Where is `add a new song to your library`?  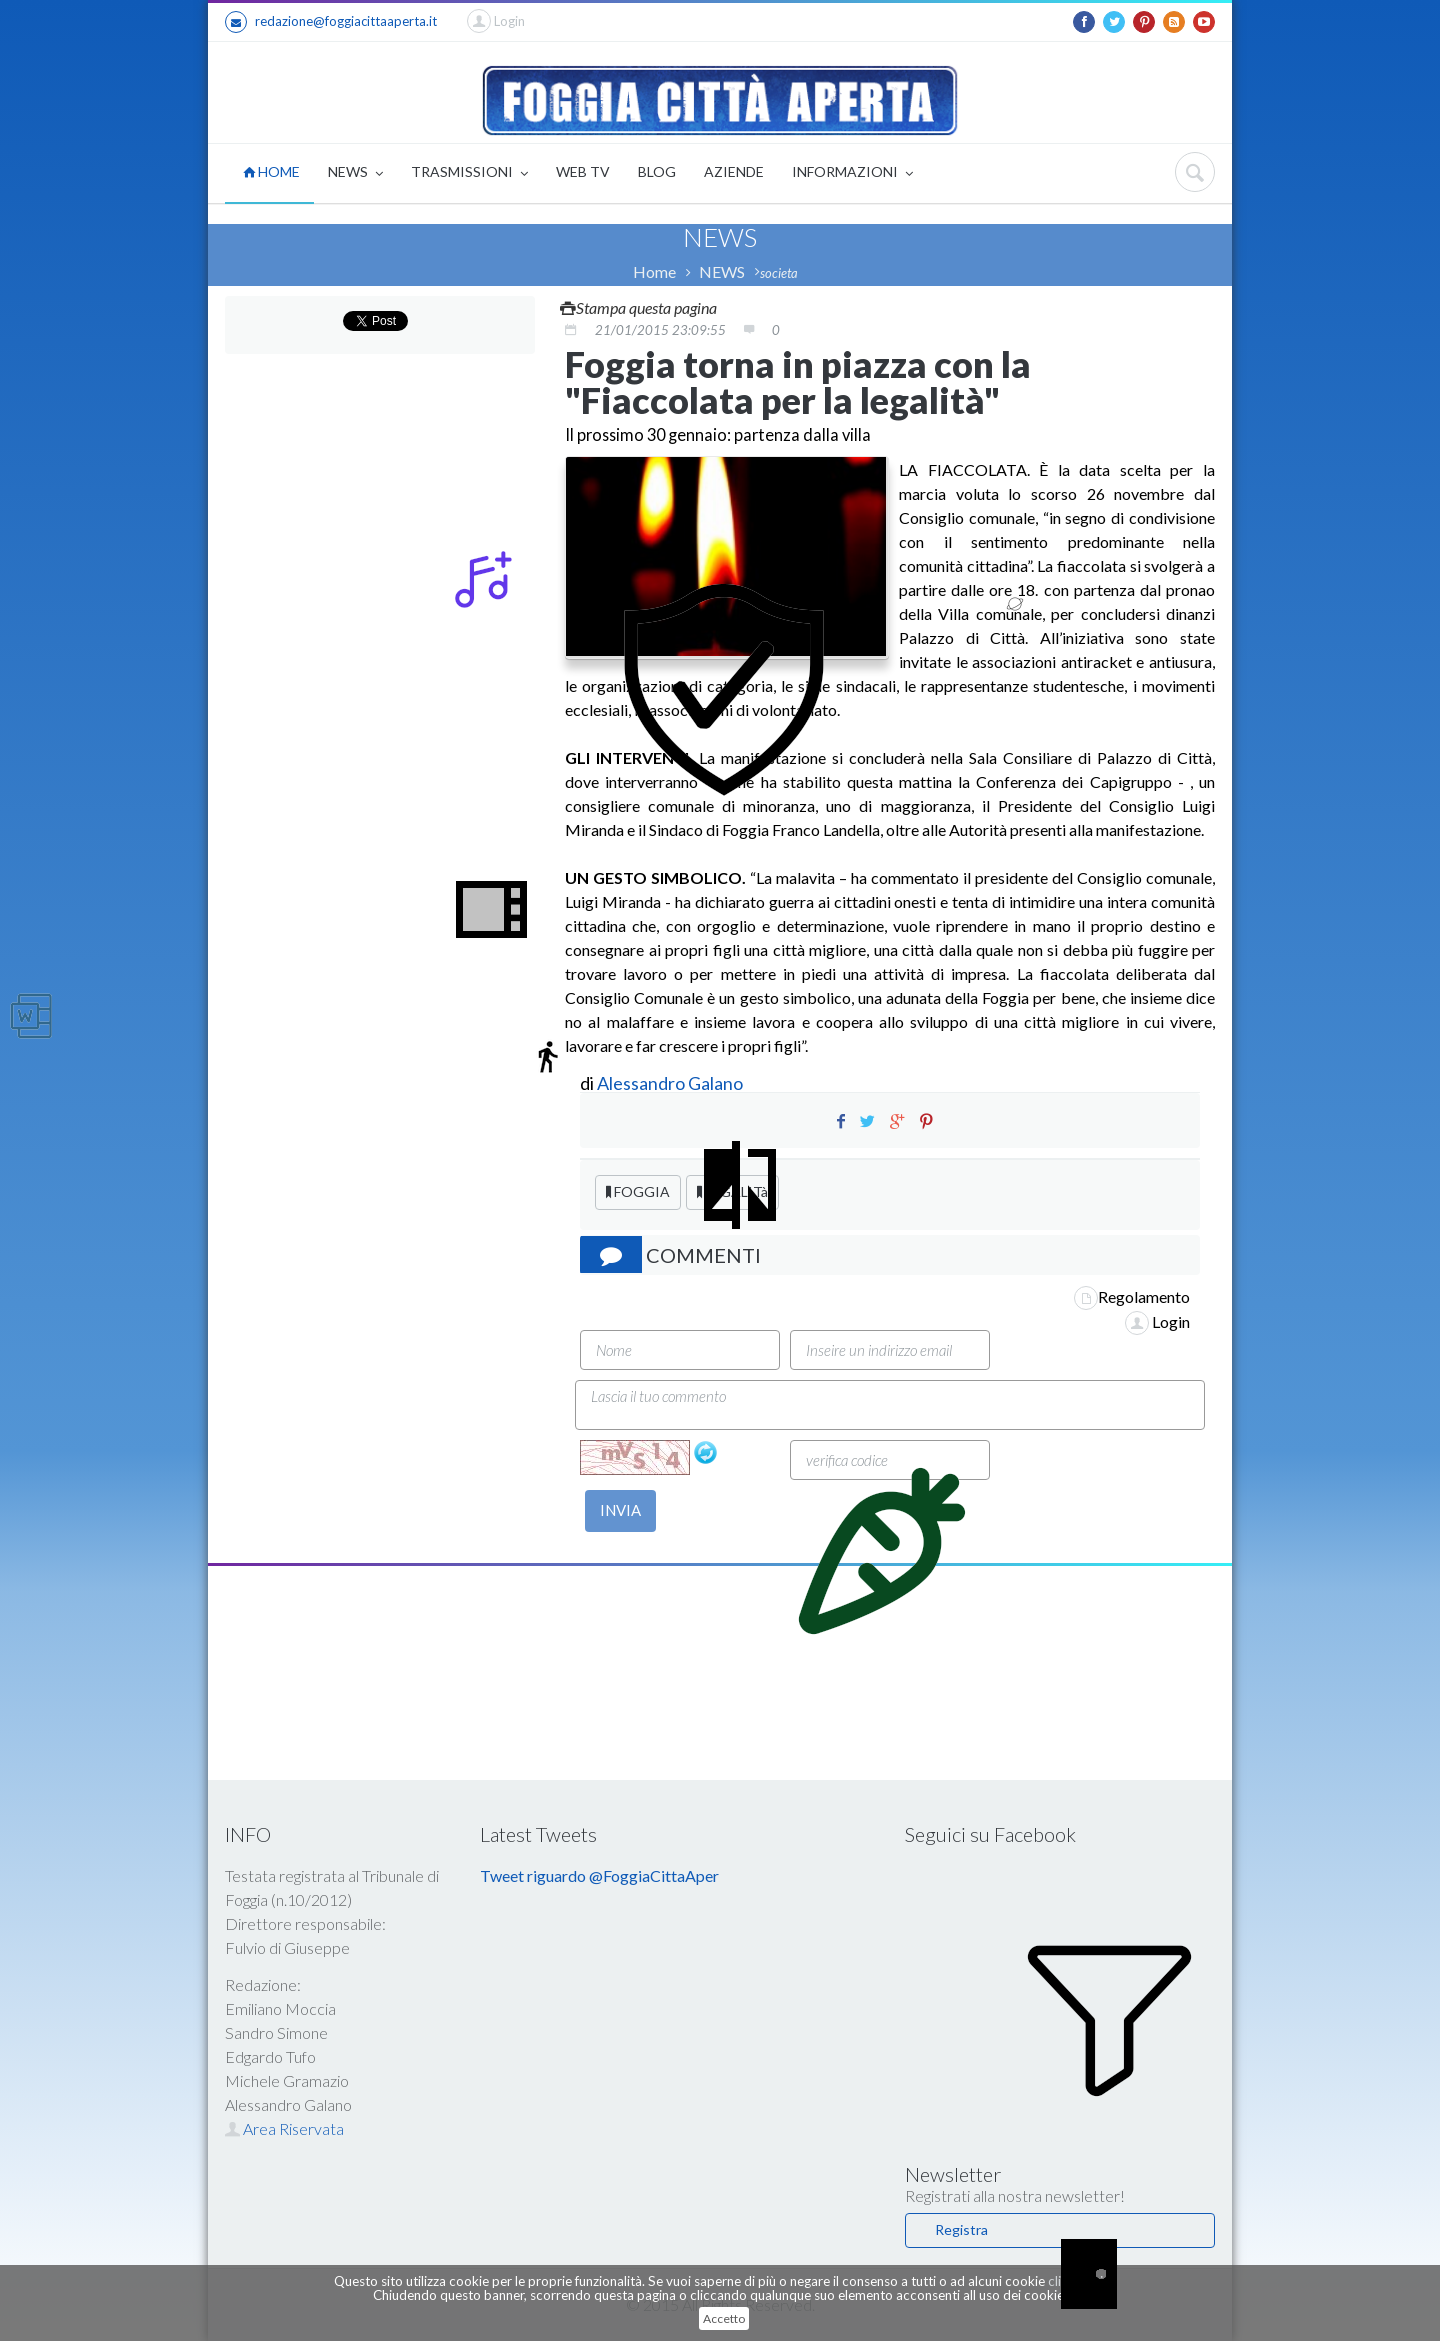 add a new song to your library is located at coordinates (484, 580).